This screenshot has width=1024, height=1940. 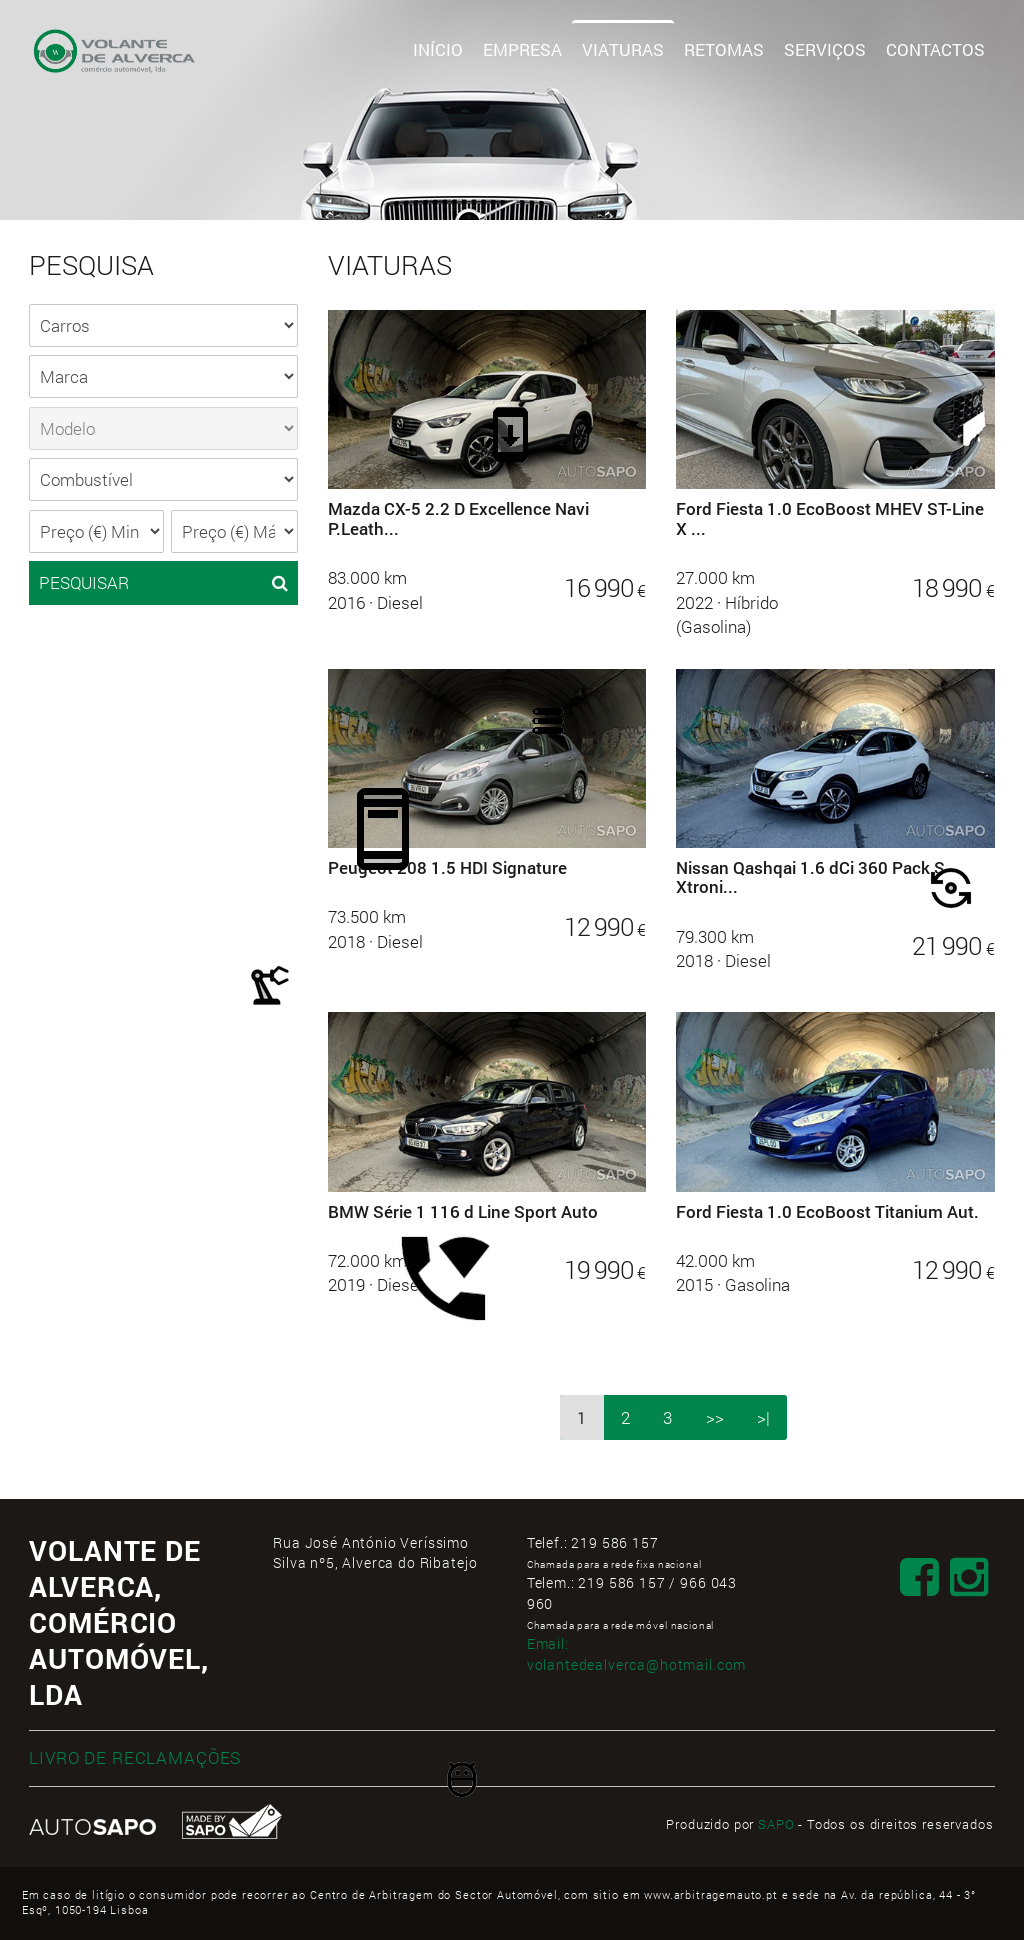 I want to click on android device or system settings, so click(x=462, y=1779).